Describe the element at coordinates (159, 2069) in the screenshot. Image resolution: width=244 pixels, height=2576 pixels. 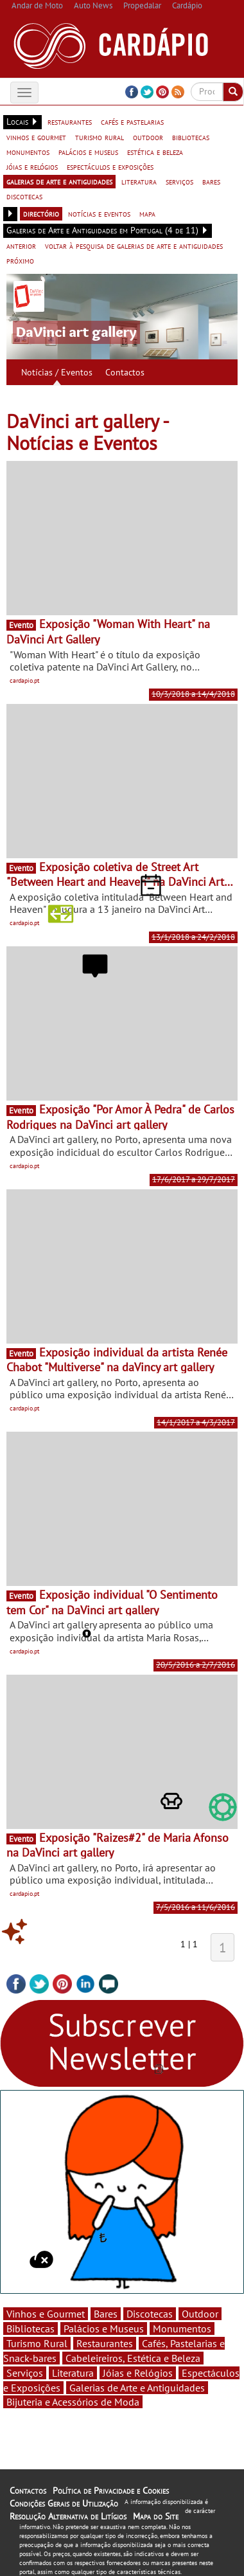
I see `view all files` at that location.